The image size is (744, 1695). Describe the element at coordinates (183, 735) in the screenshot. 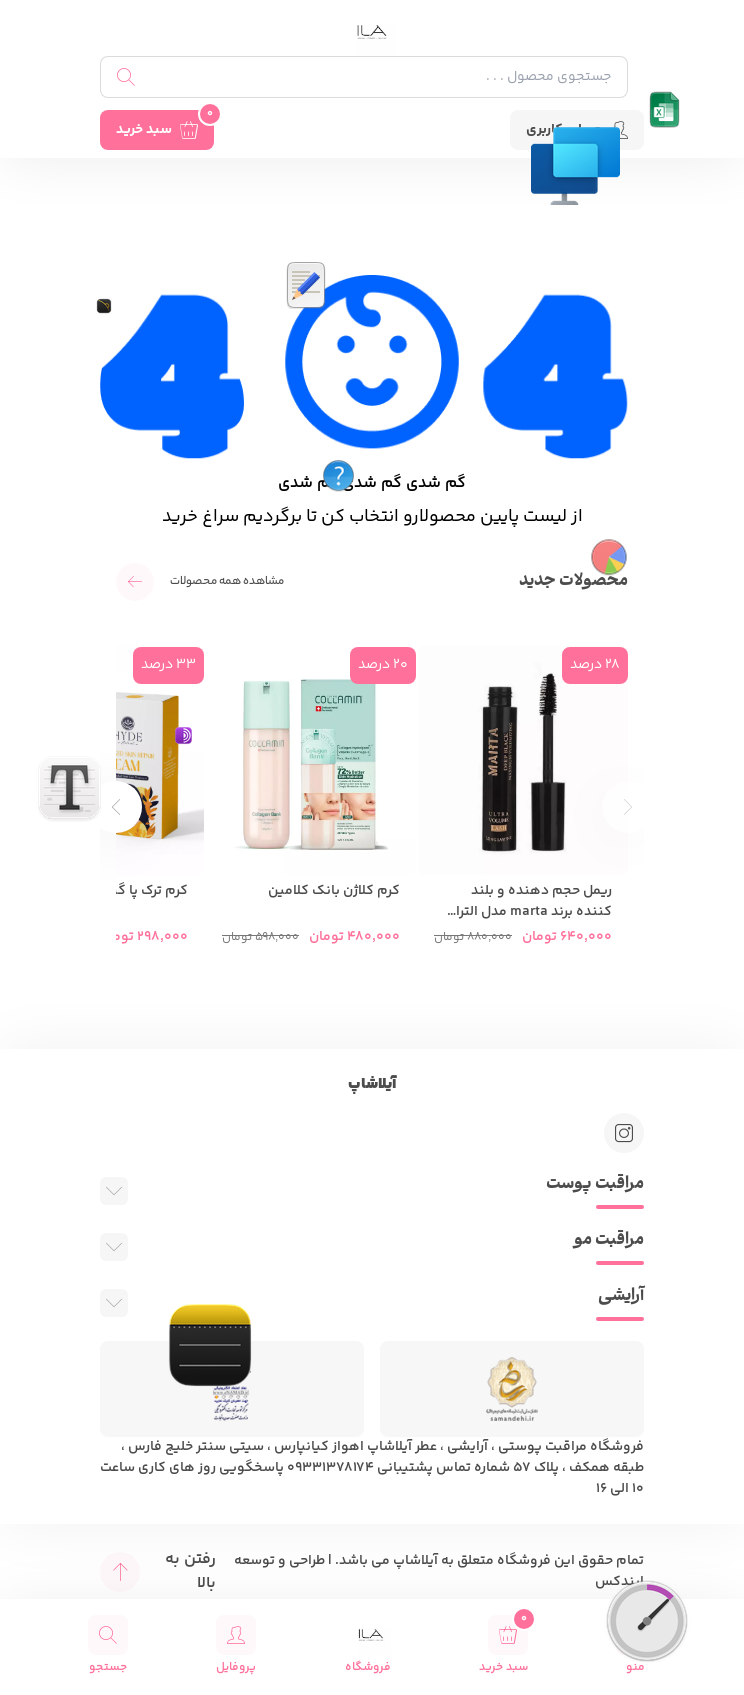

I see `launch tor browser for private browsing` at that location.